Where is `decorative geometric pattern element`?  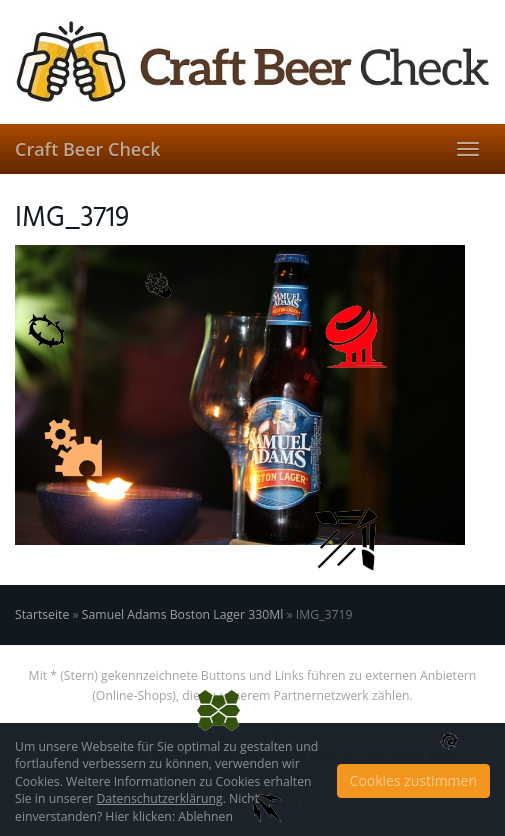
decorative geometric pattern element is located at coordinates (218, 710).